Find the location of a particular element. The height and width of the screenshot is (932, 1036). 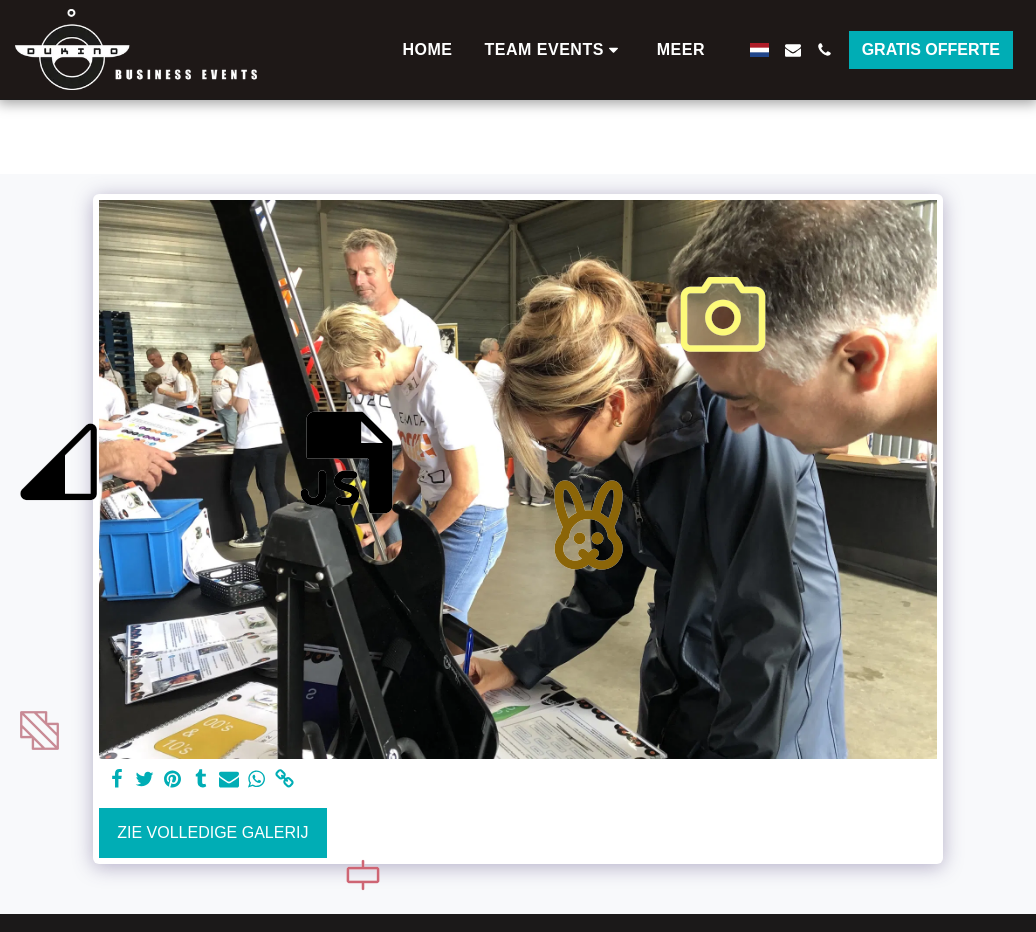

javascript file type indicator is located at coordinates (349, 462).